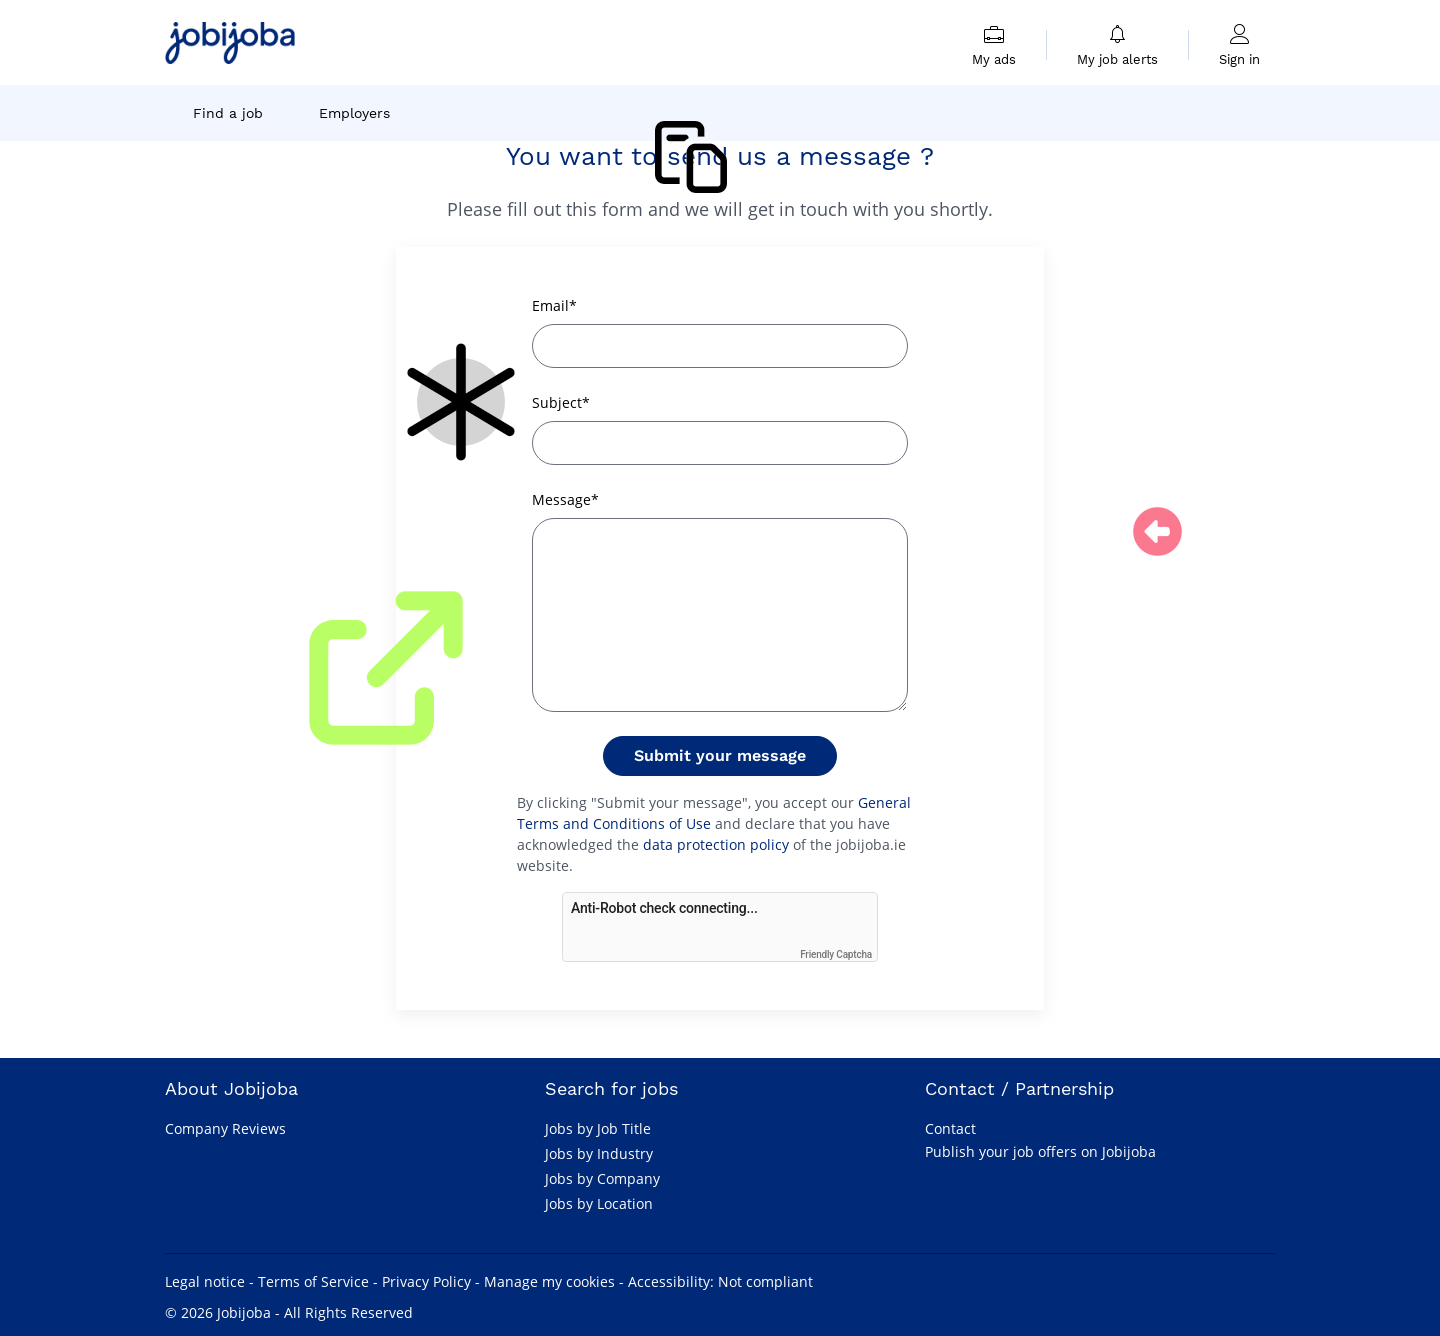  I want to click on go back to the previous screen, so click(1157, 531).